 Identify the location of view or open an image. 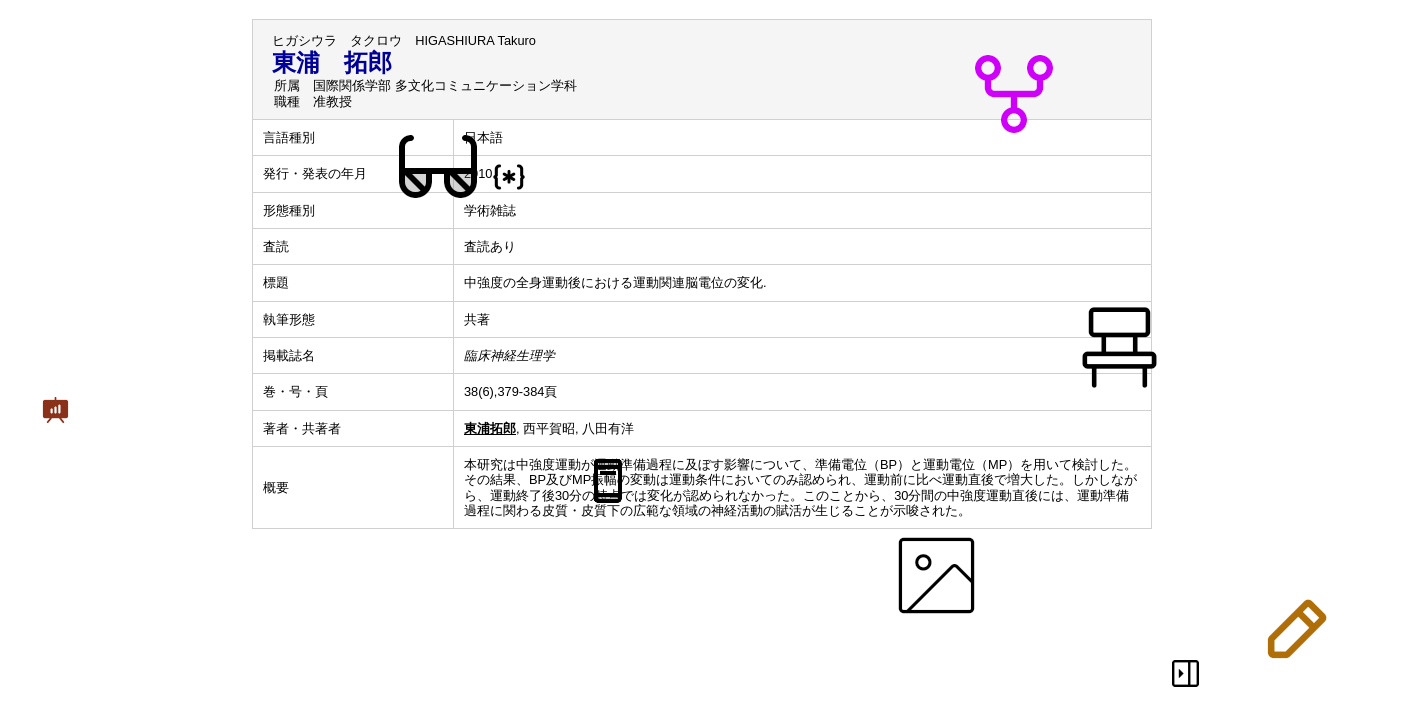
(936, 575).